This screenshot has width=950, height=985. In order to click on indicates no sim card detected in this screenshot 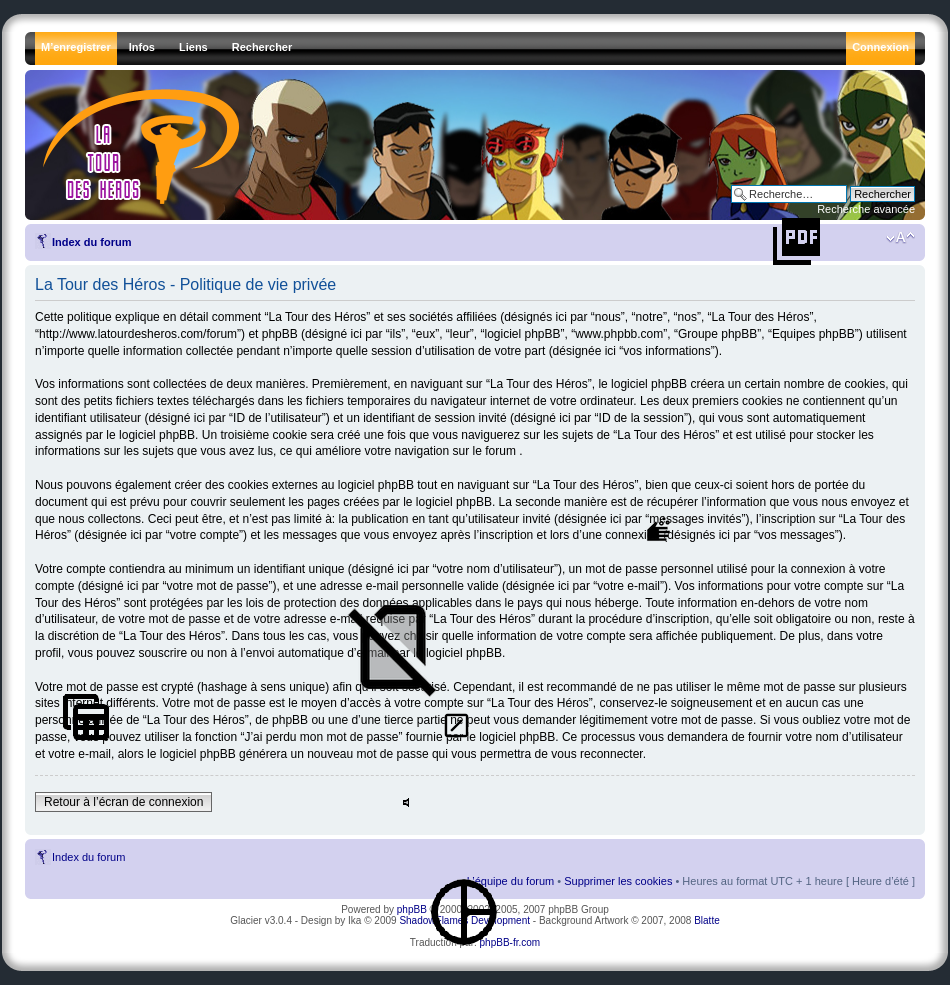, I will do `click(393, 647)`.